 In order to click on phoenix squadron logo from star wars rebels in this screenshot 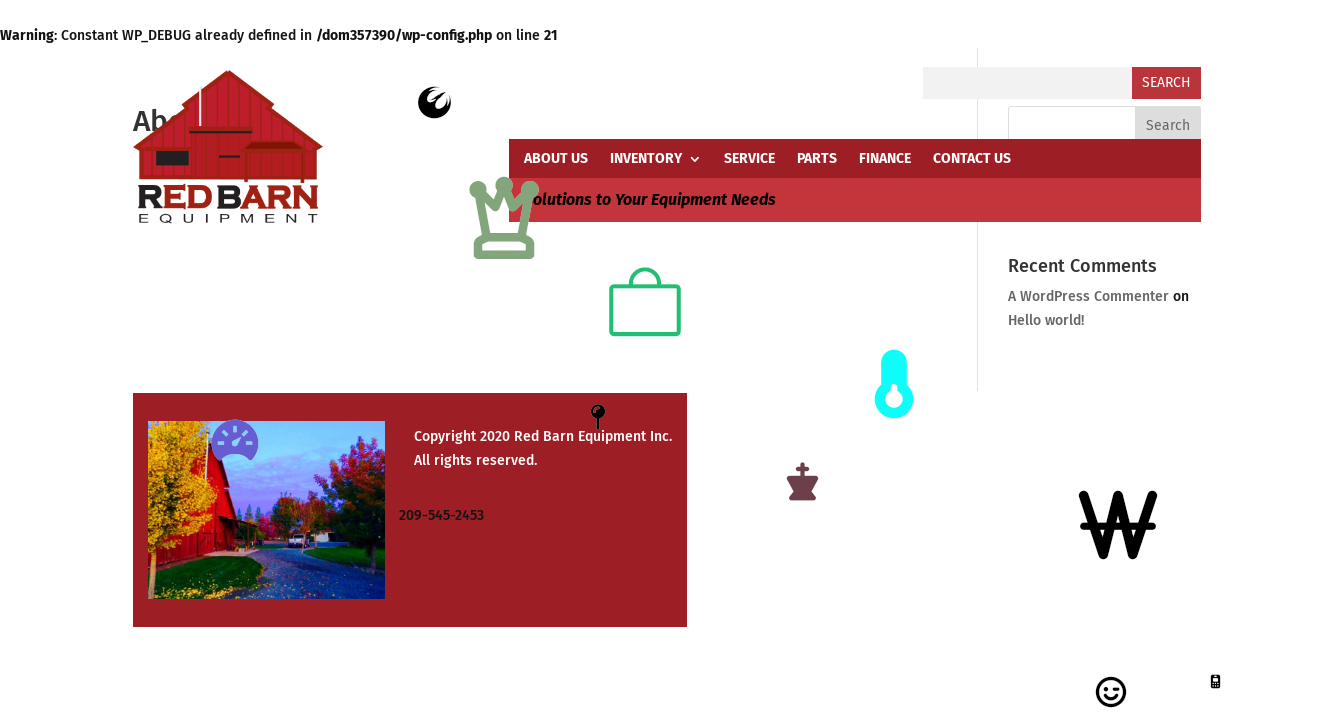, I will do `click(434, 102)`.